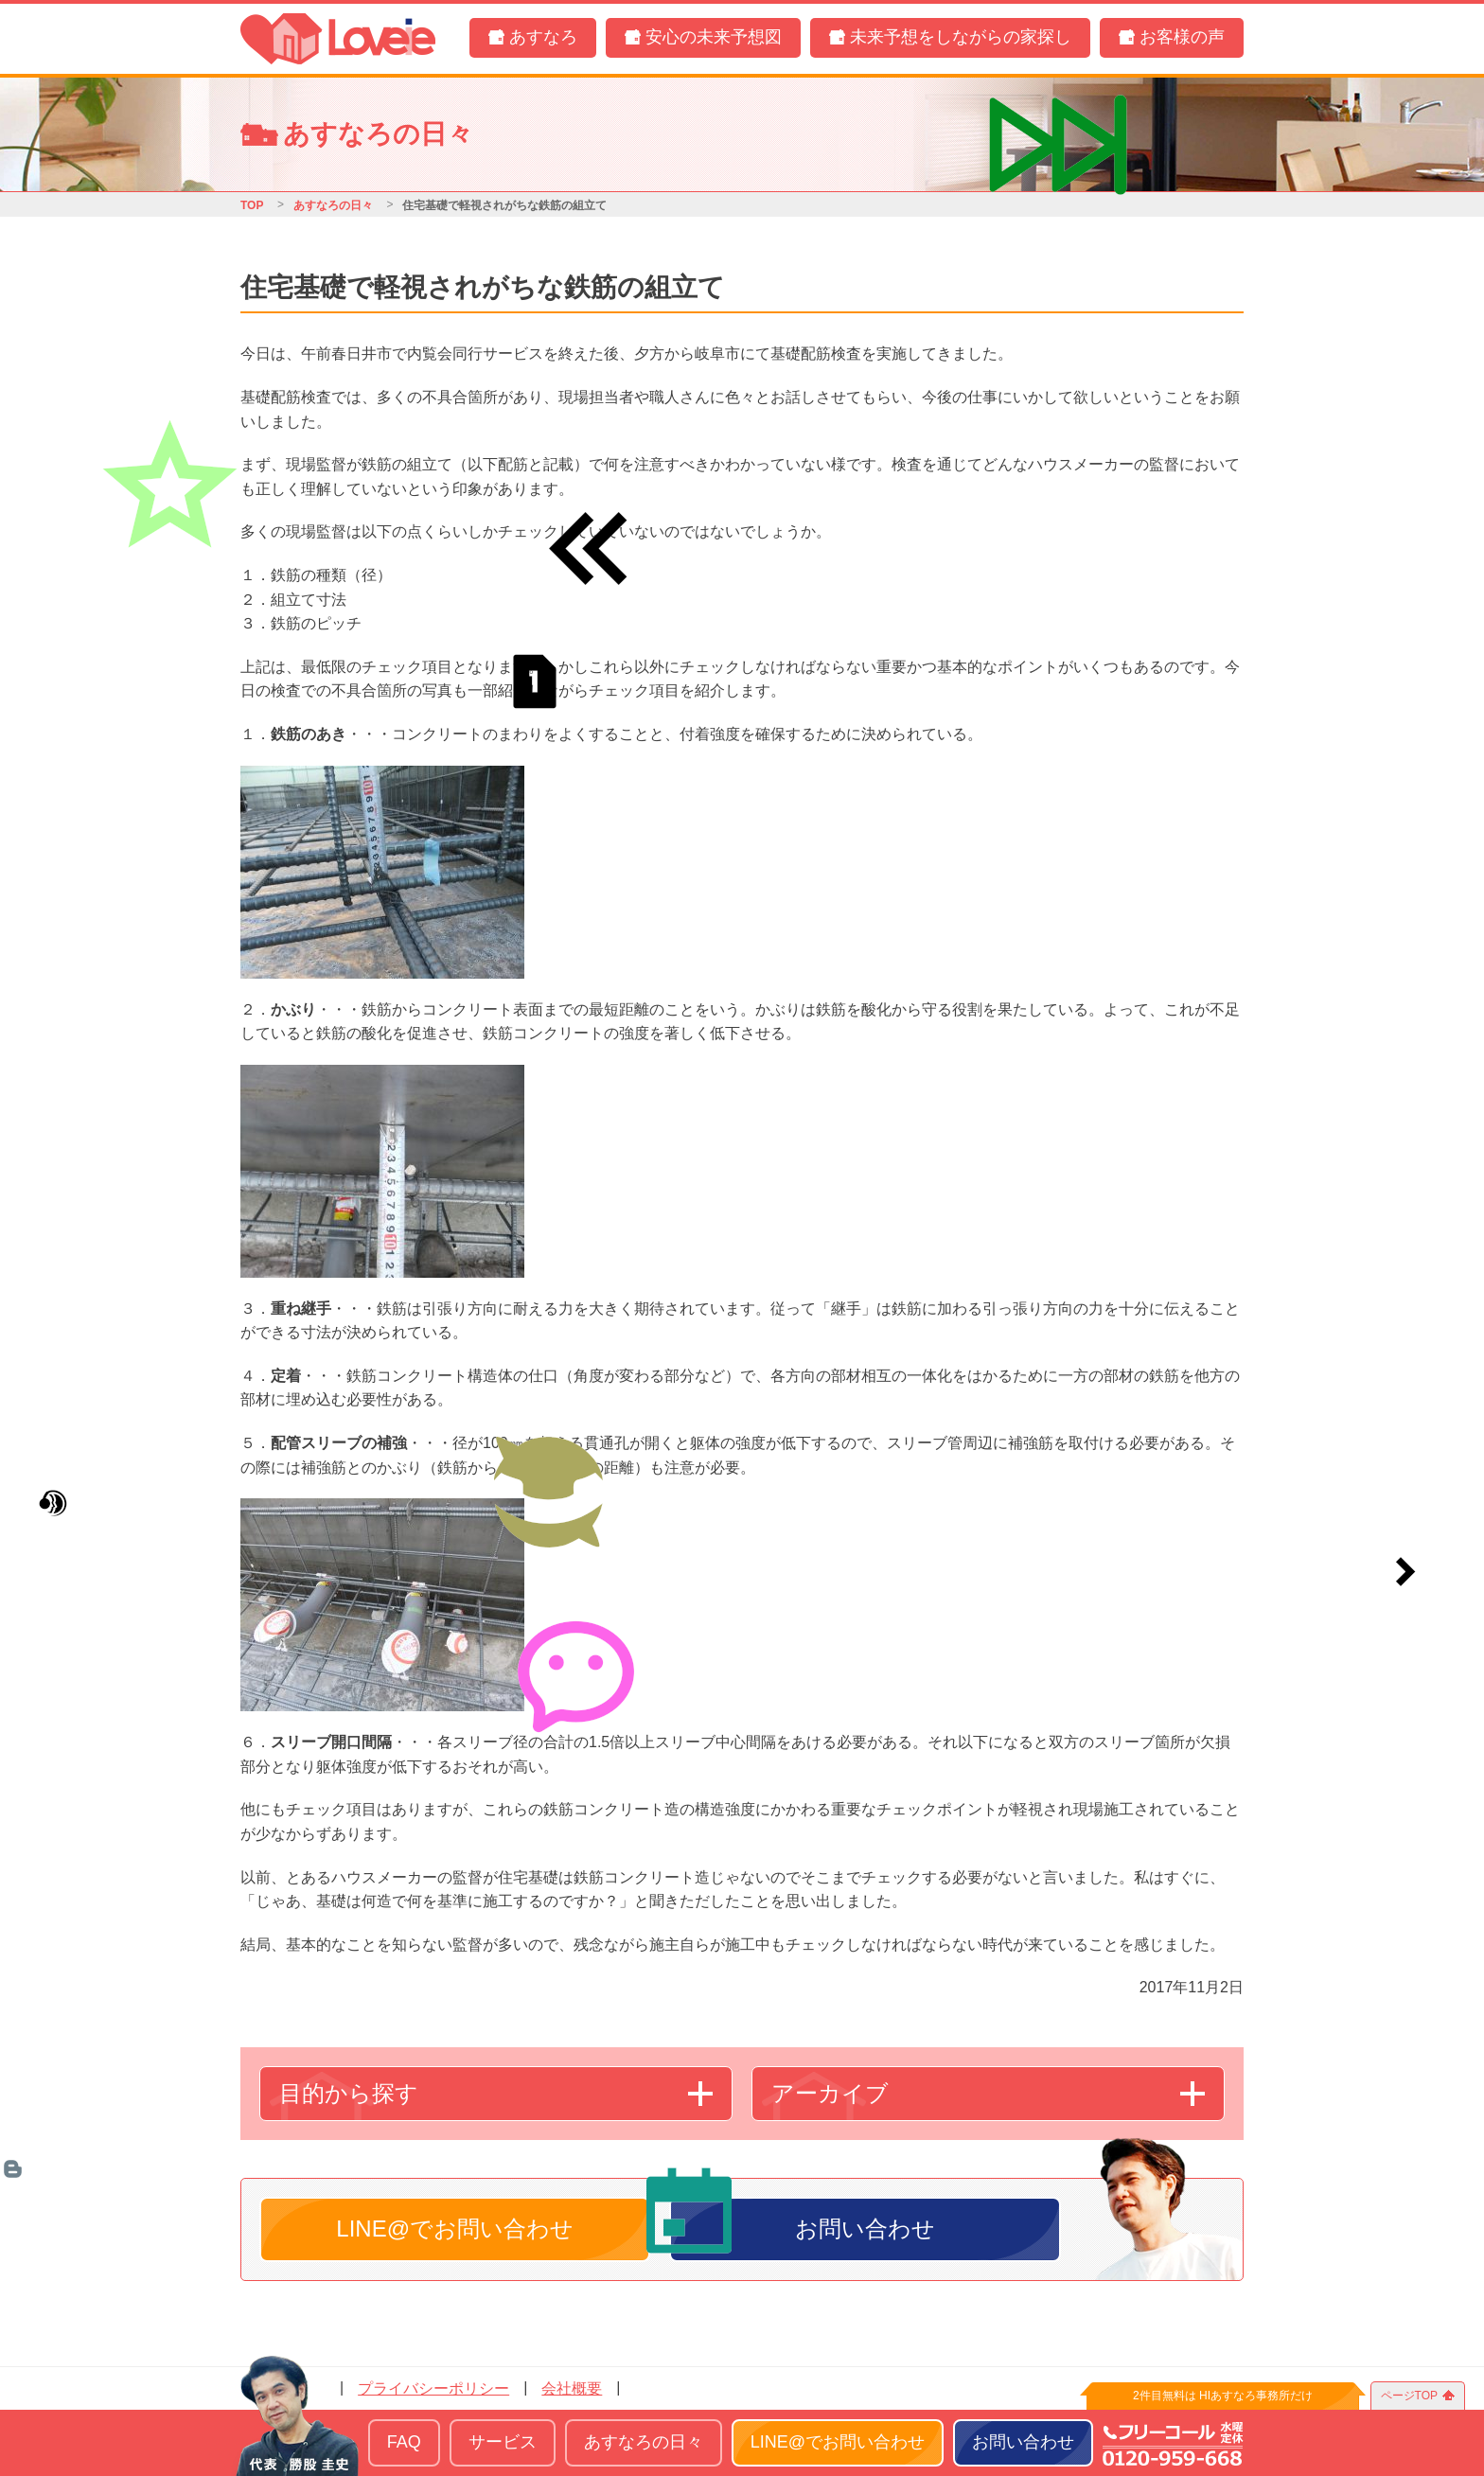 This screenshot has width=1484, height=2476. Describe the element at coordinates (575, 1672) in the screenshot. I see `open WeChat messaging app` at that location.